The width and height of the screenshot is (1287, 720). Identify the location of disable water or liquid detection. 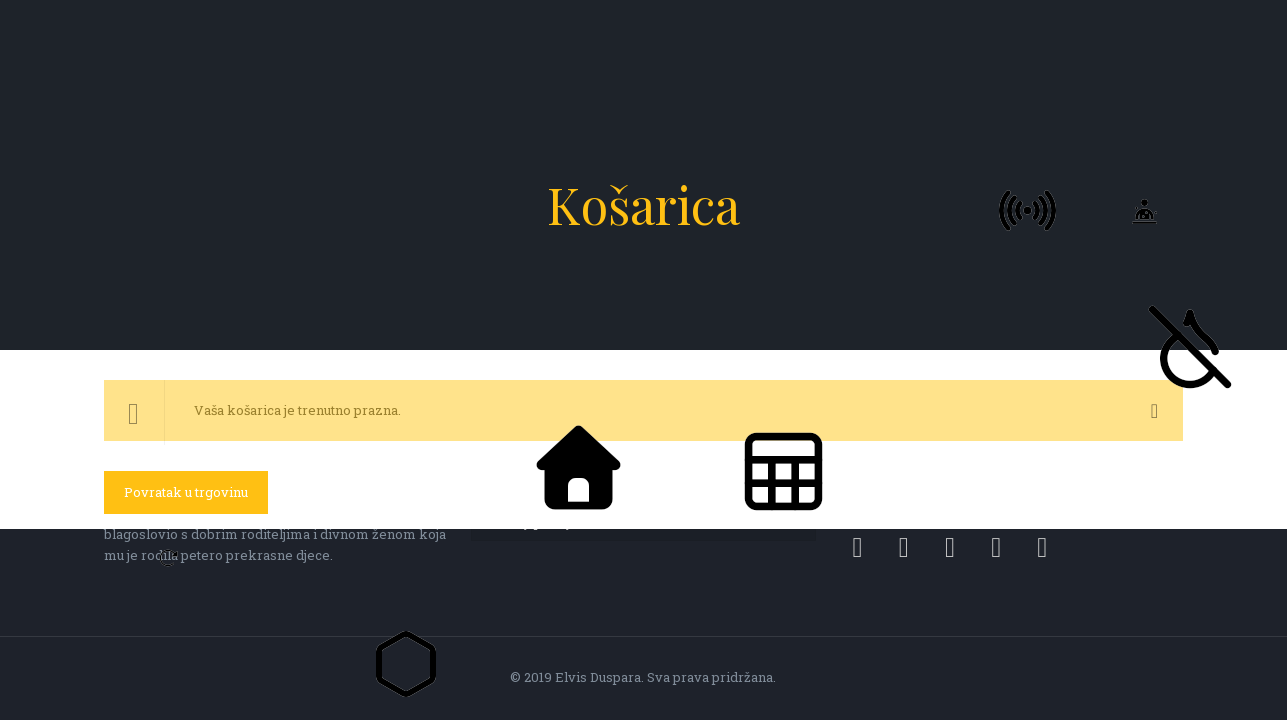
(1190, 347).